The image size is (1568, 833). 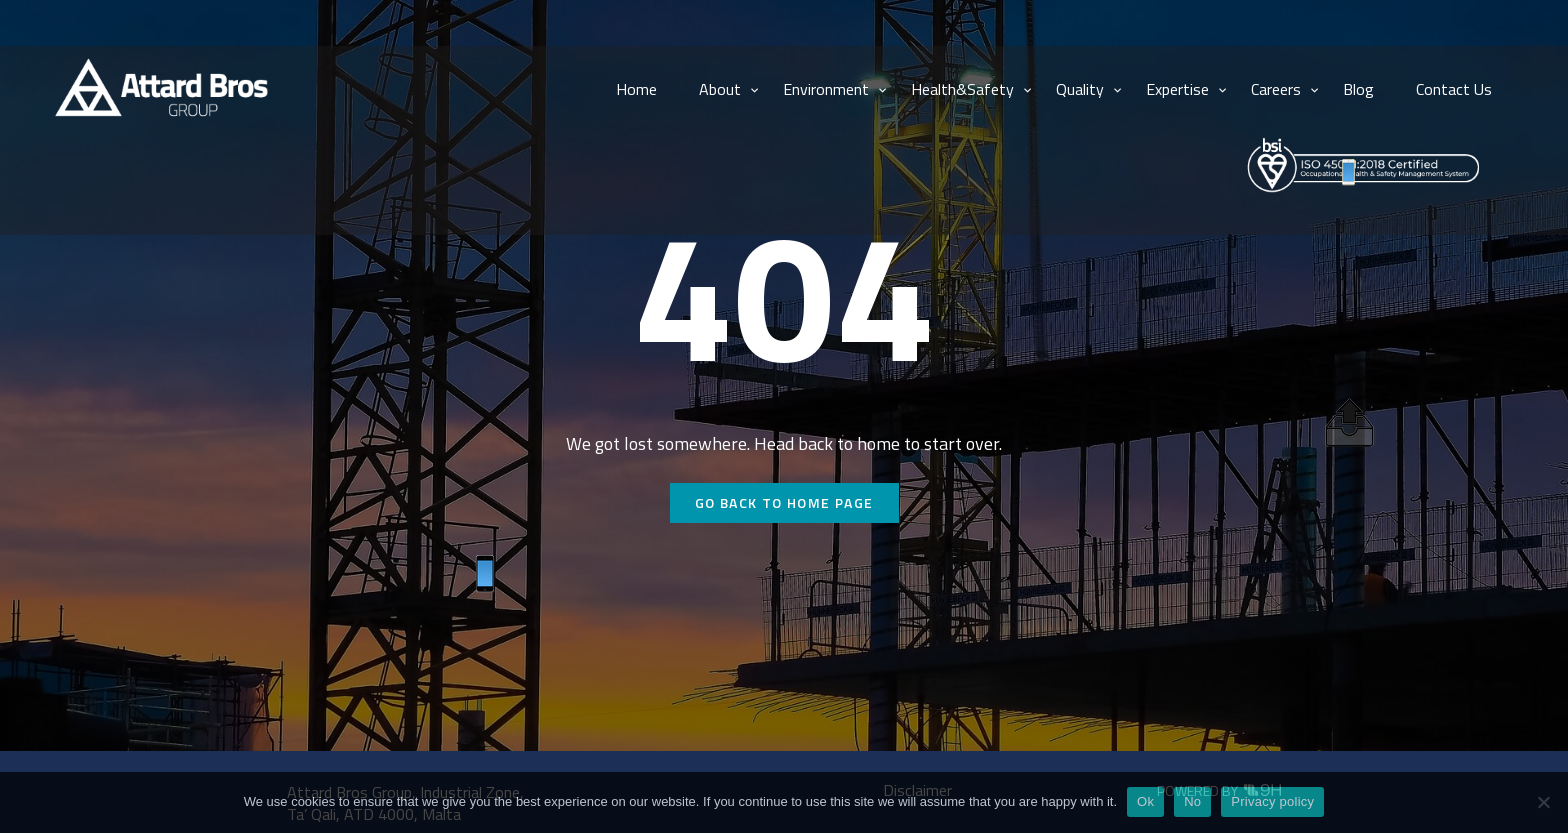 I want to click on iPod Touch device connected to your computer, so click(x=1348, y=172).